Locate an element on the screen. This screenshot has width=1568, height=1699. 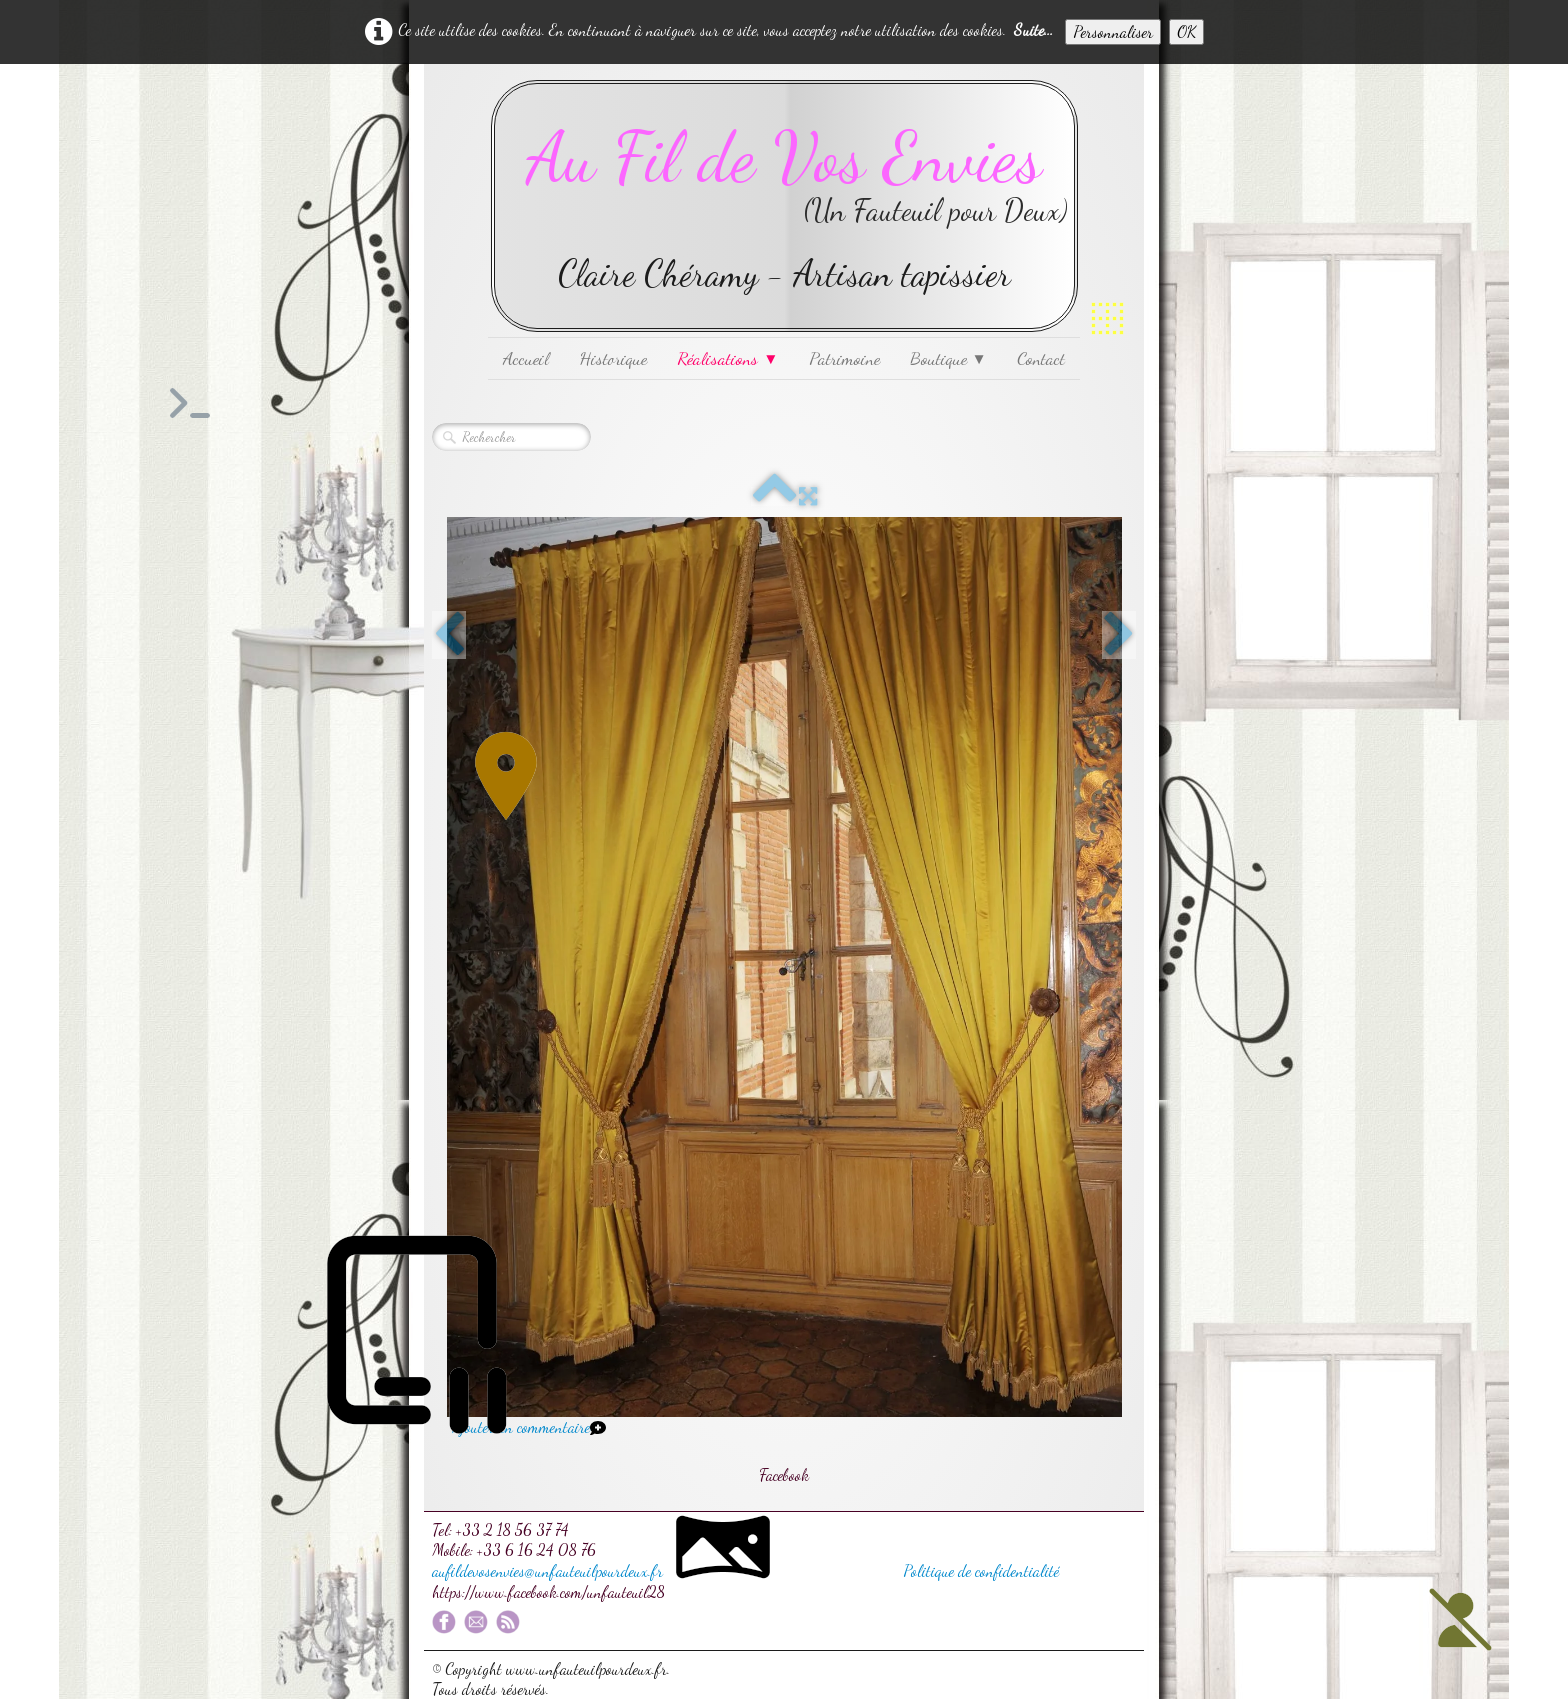
remove all borders from selected cells or elements is located at coordinates (1107, 318).